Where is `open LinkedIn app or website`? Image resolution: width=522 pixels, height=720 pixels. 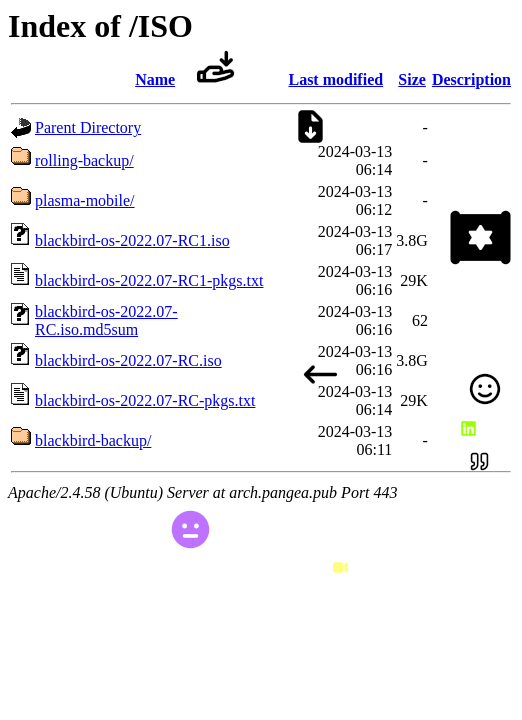
open LinkedIn app or website is located at coordinates (468, 428).